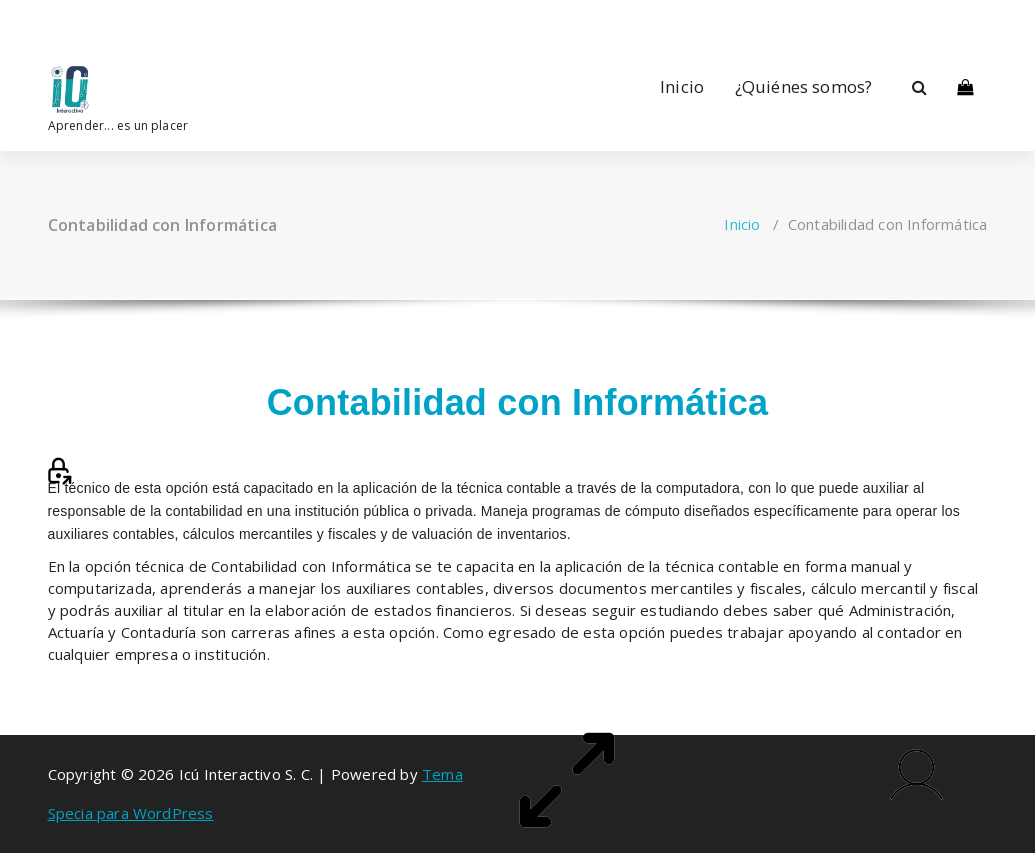  Describe the element at coordinates (58, 470) in the screenshot. I see `share secure content with others` at that location.